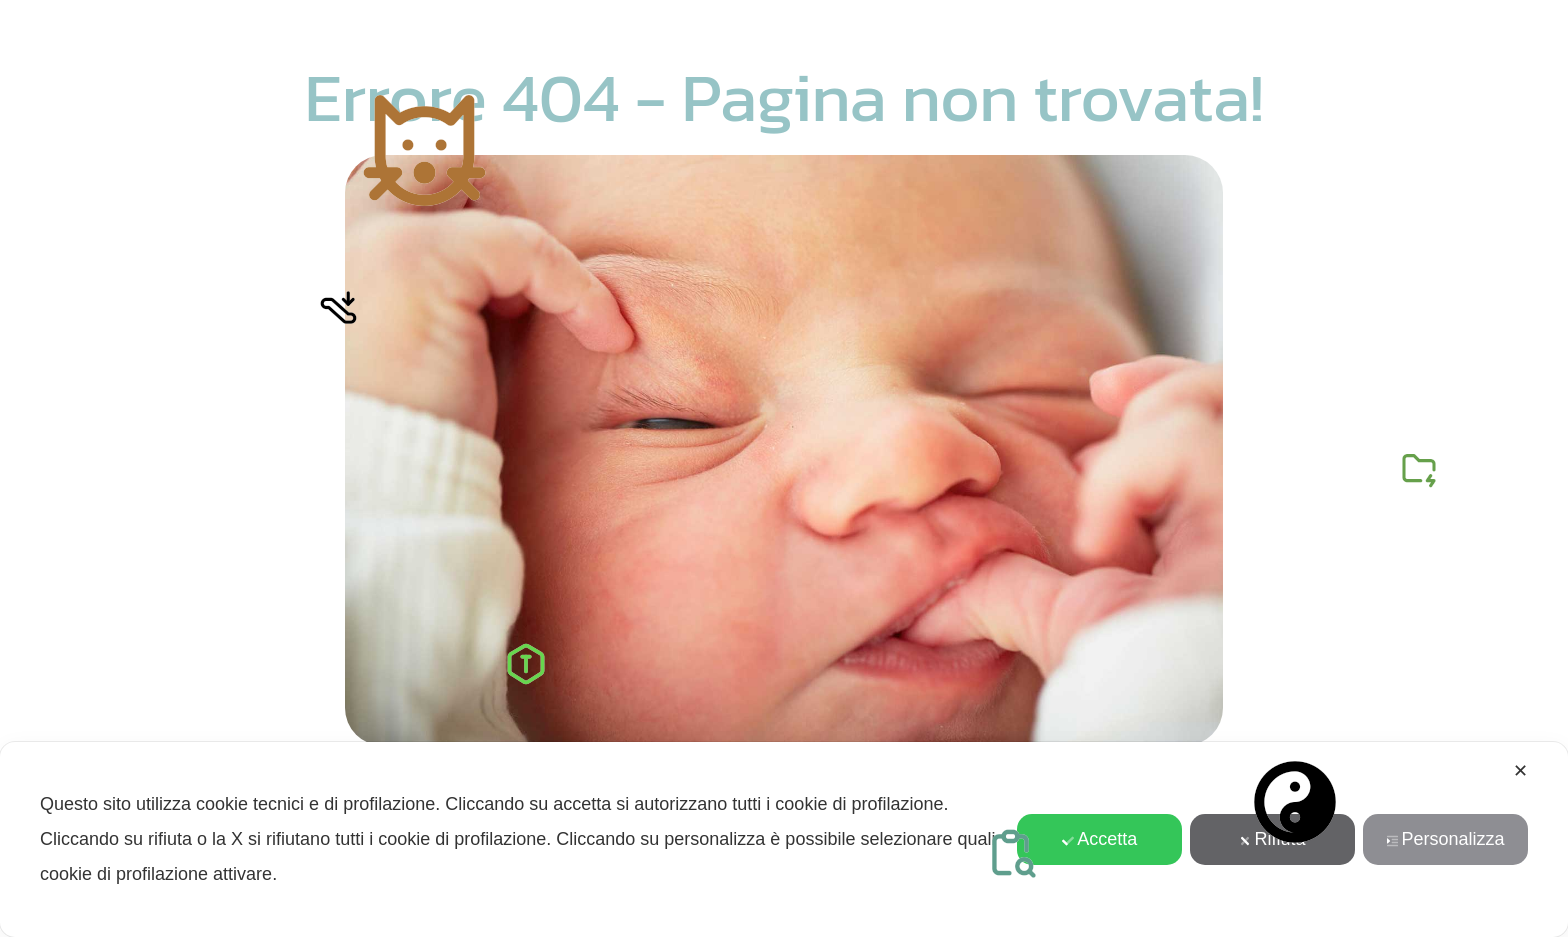 This screenshot has height=937, width=1568. What do you see at coordinates (1295, 802) in the screenshot?
I see `toggle between light and dark mode` at bounding box center [1295, 802].